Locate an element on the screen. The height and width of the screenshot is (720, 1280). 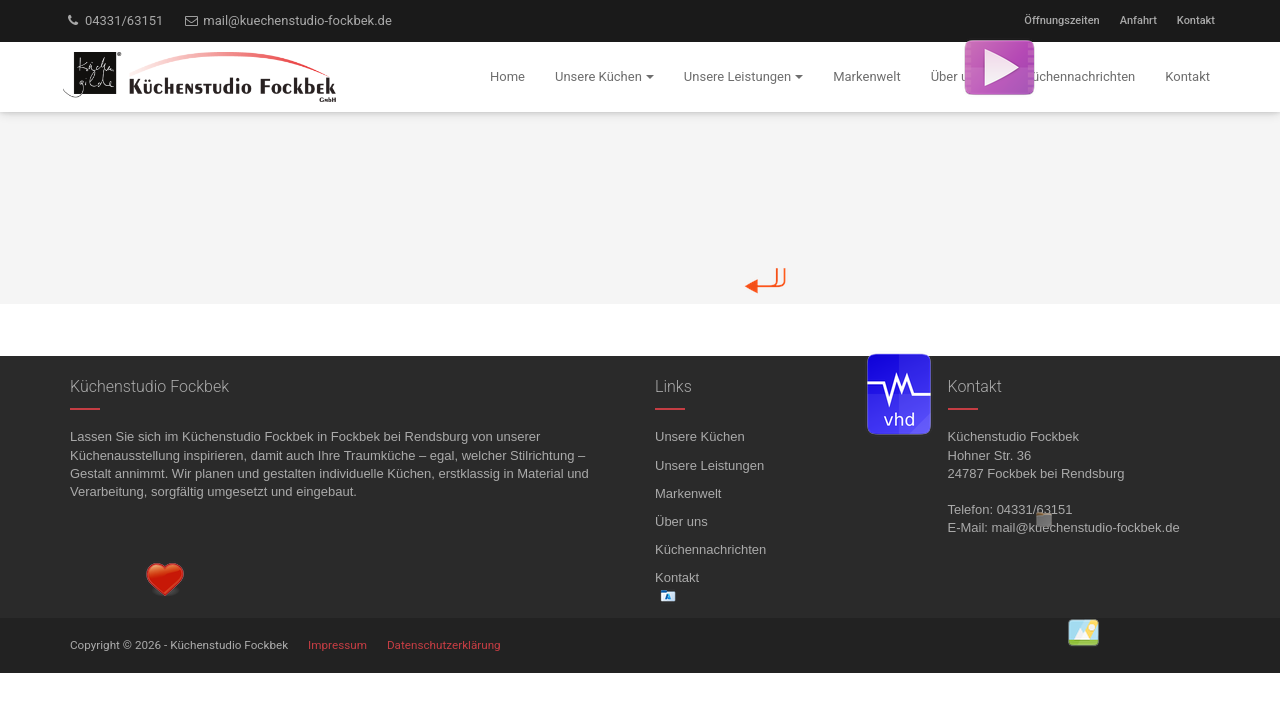
virtualbox virtual hard disk file is located at coordinates (899, 394).